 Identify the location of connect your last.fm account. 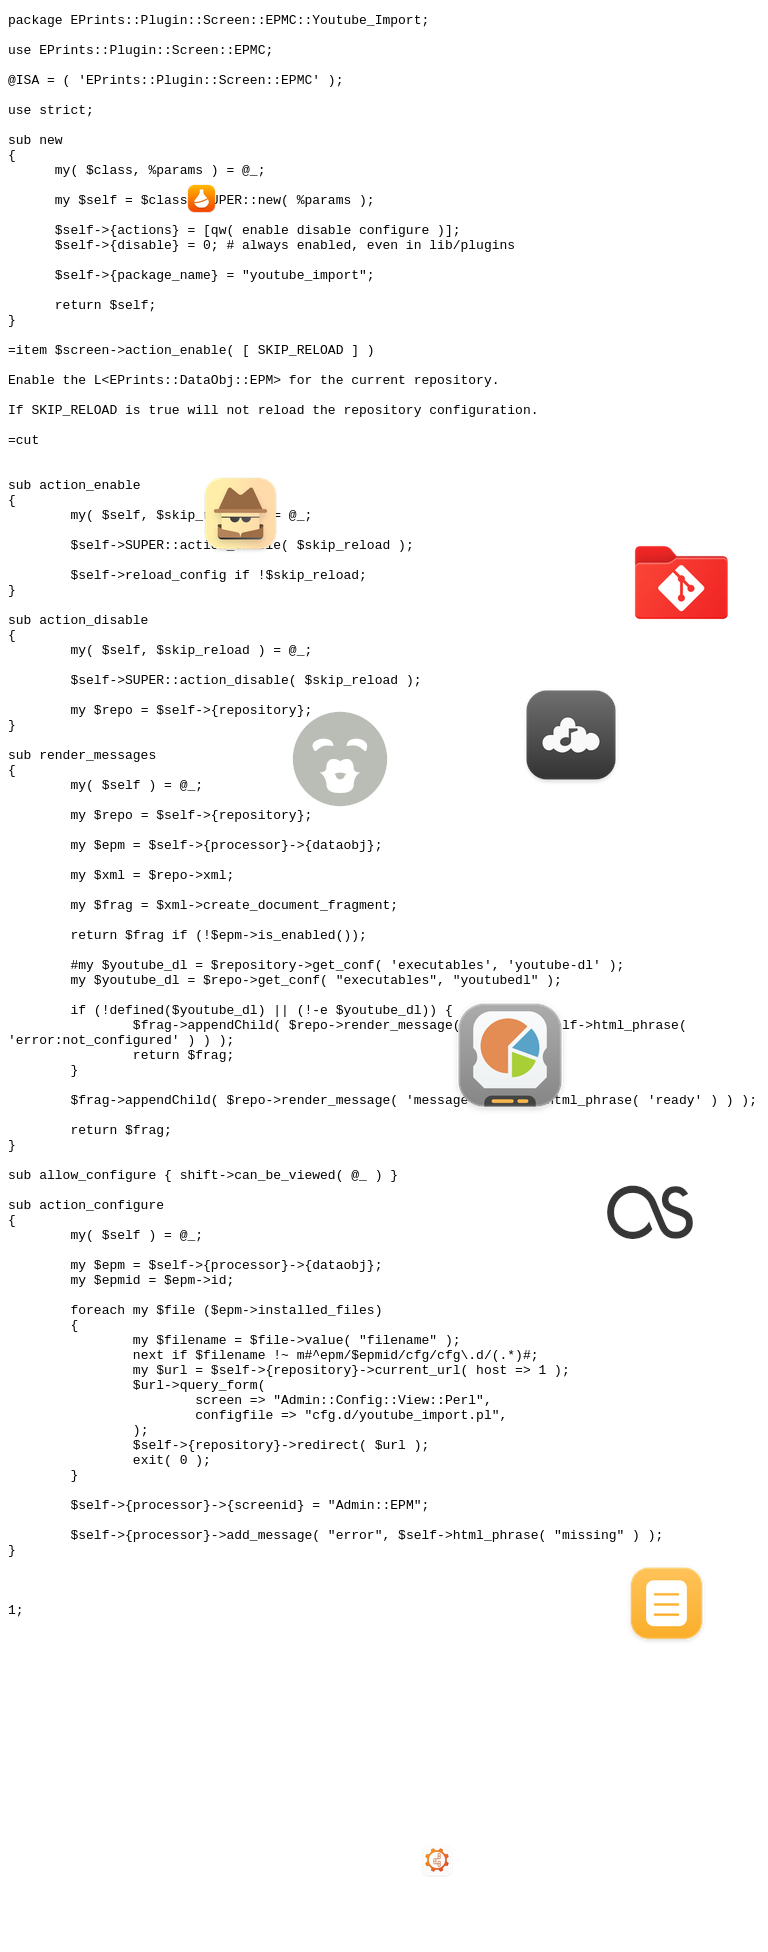
(650, 1206).